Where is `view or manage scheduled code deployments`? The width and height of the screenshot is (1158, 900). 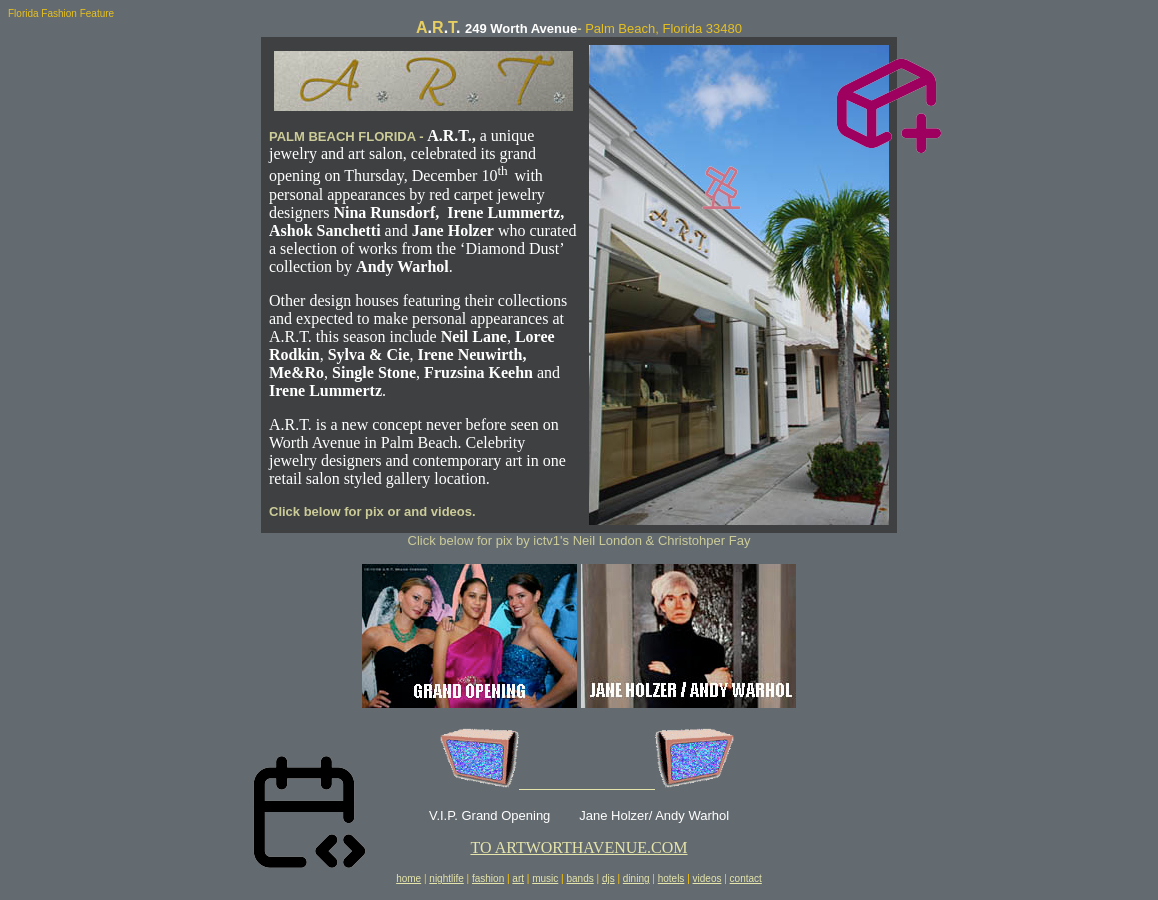 view or manage scheduled code deployments is located at coordinates (304, 812).